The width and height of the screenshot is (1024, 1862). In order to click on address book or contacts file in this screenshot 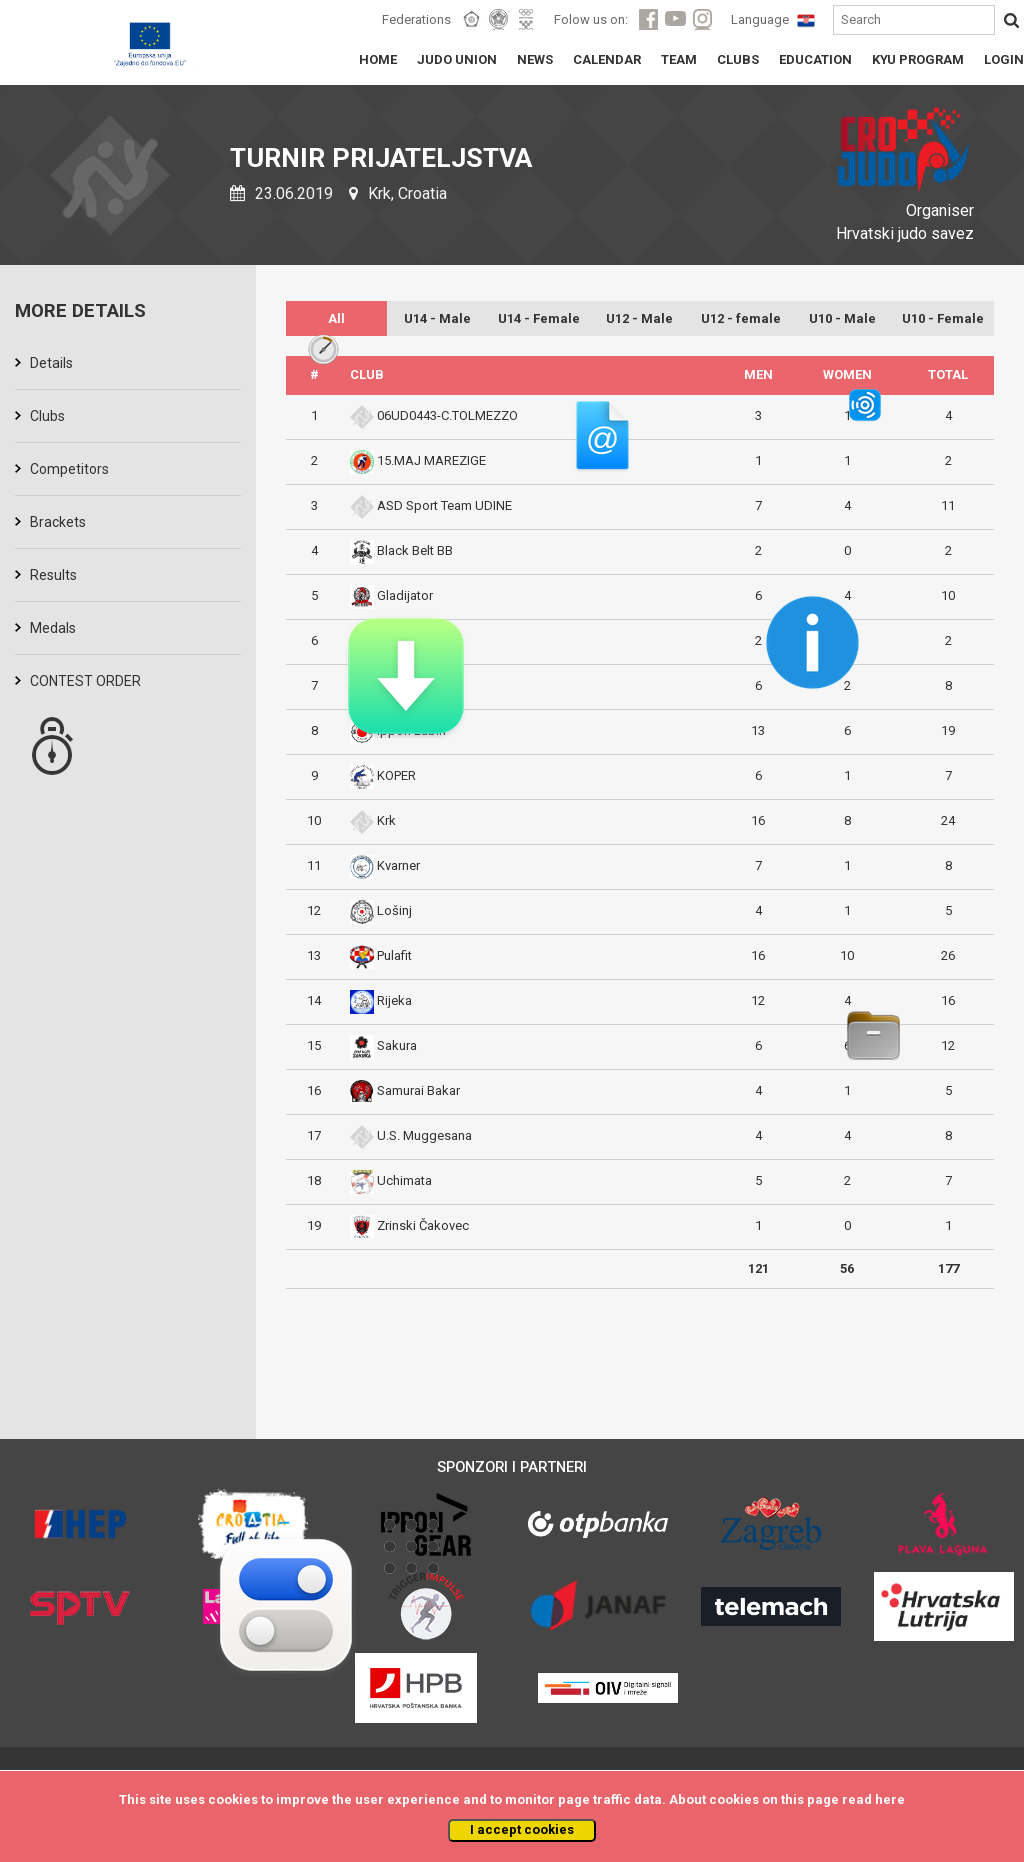, I will do `click(602, 436)`.